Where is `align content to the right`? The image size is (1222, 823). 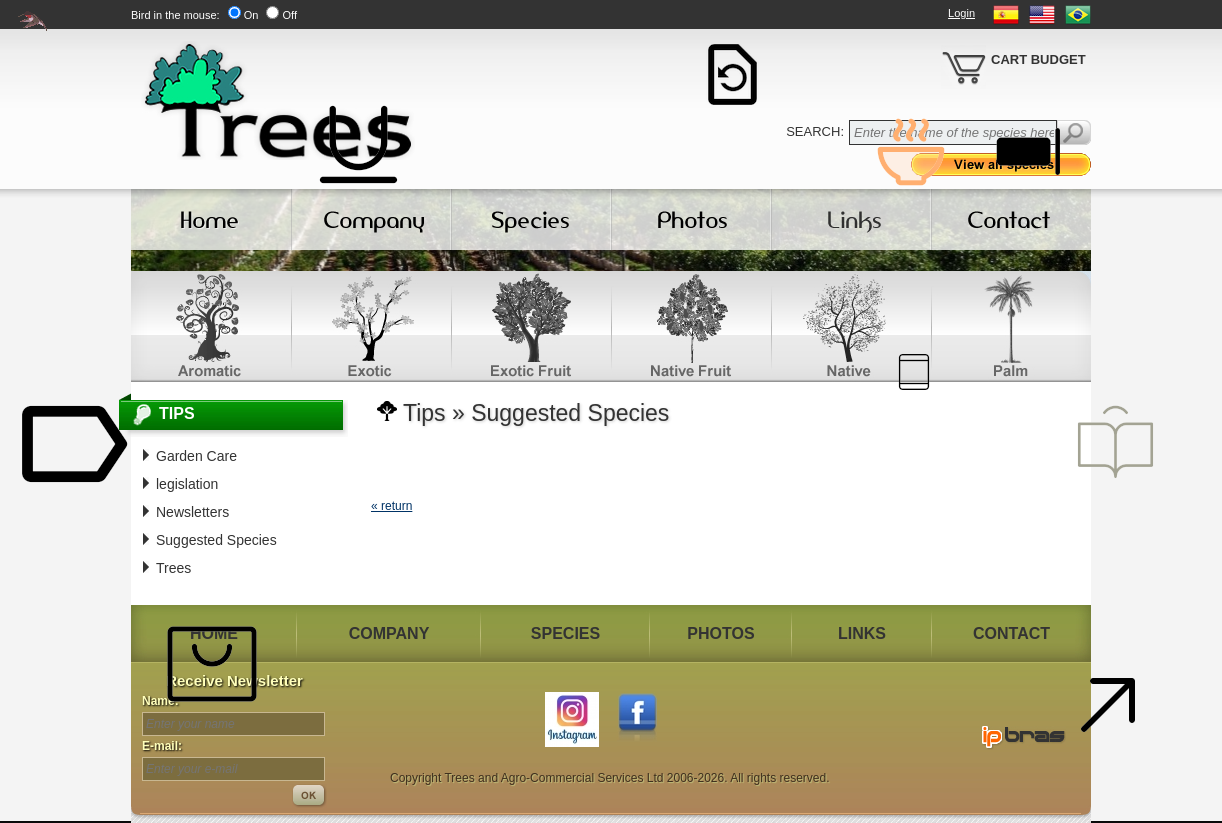
align content to the right is located at coordinates (1029, 151).